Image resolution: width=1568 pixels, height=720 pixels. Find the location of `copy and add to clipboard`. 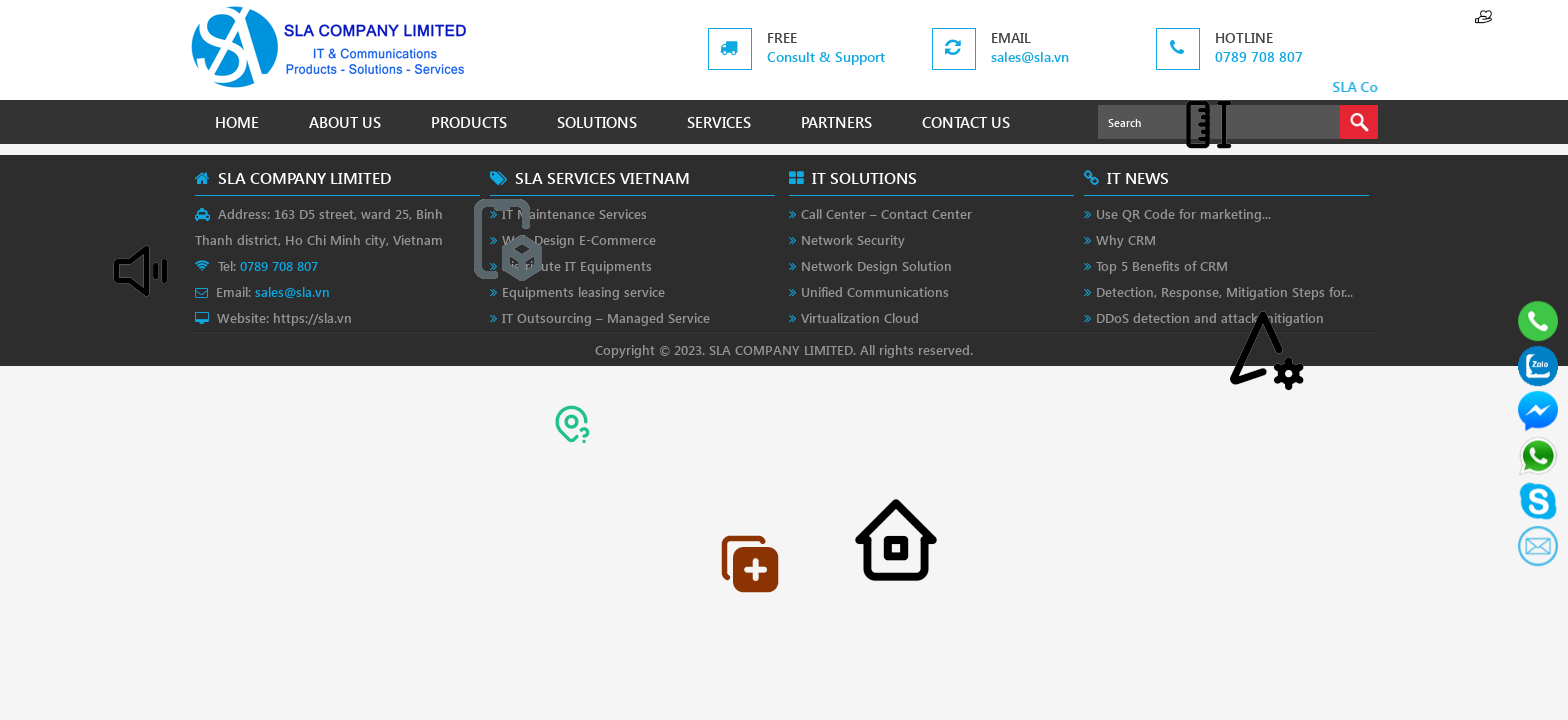

copy and add to clipboard is located at coordinates (750, 564).